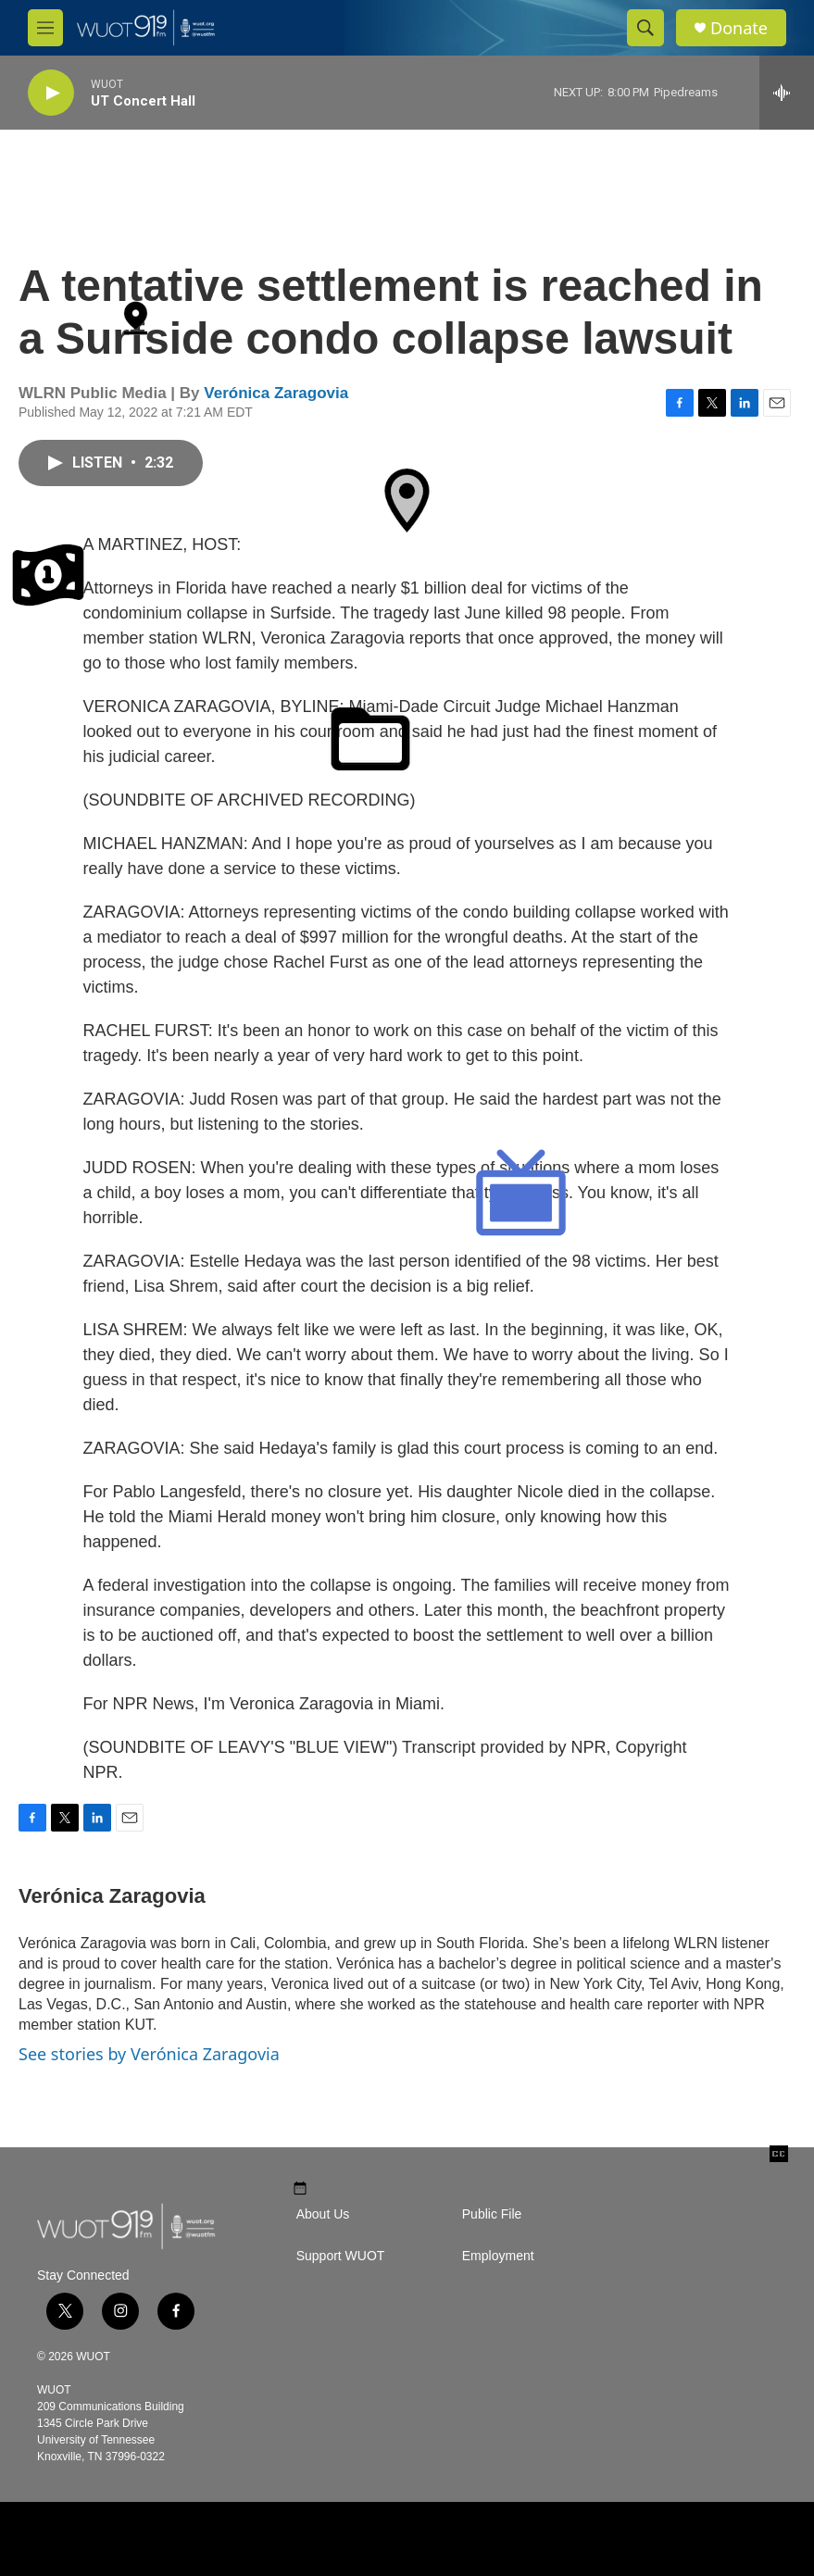  Describe the element at coordinates (135, 318) in the screenshot. I see `drop a pin to mark a location` at that location.